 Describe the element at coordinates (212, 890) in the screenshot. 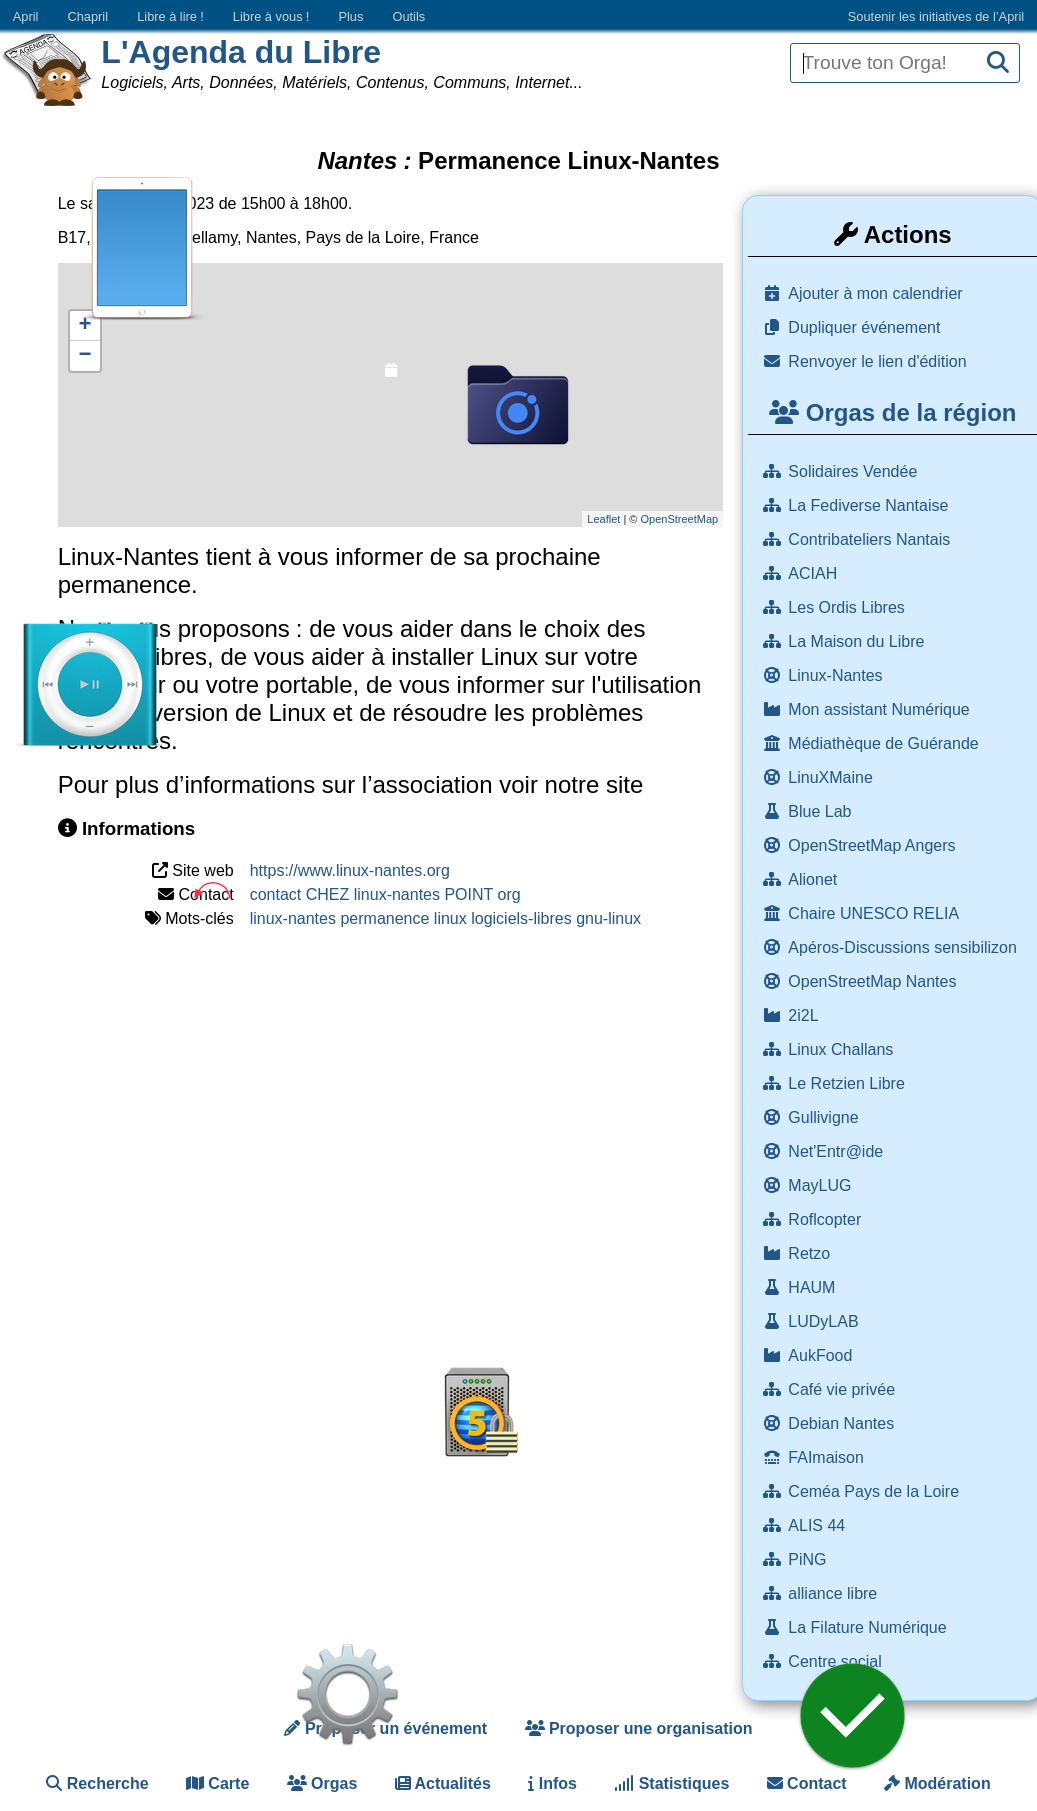

I see `undo the last action` at that location.